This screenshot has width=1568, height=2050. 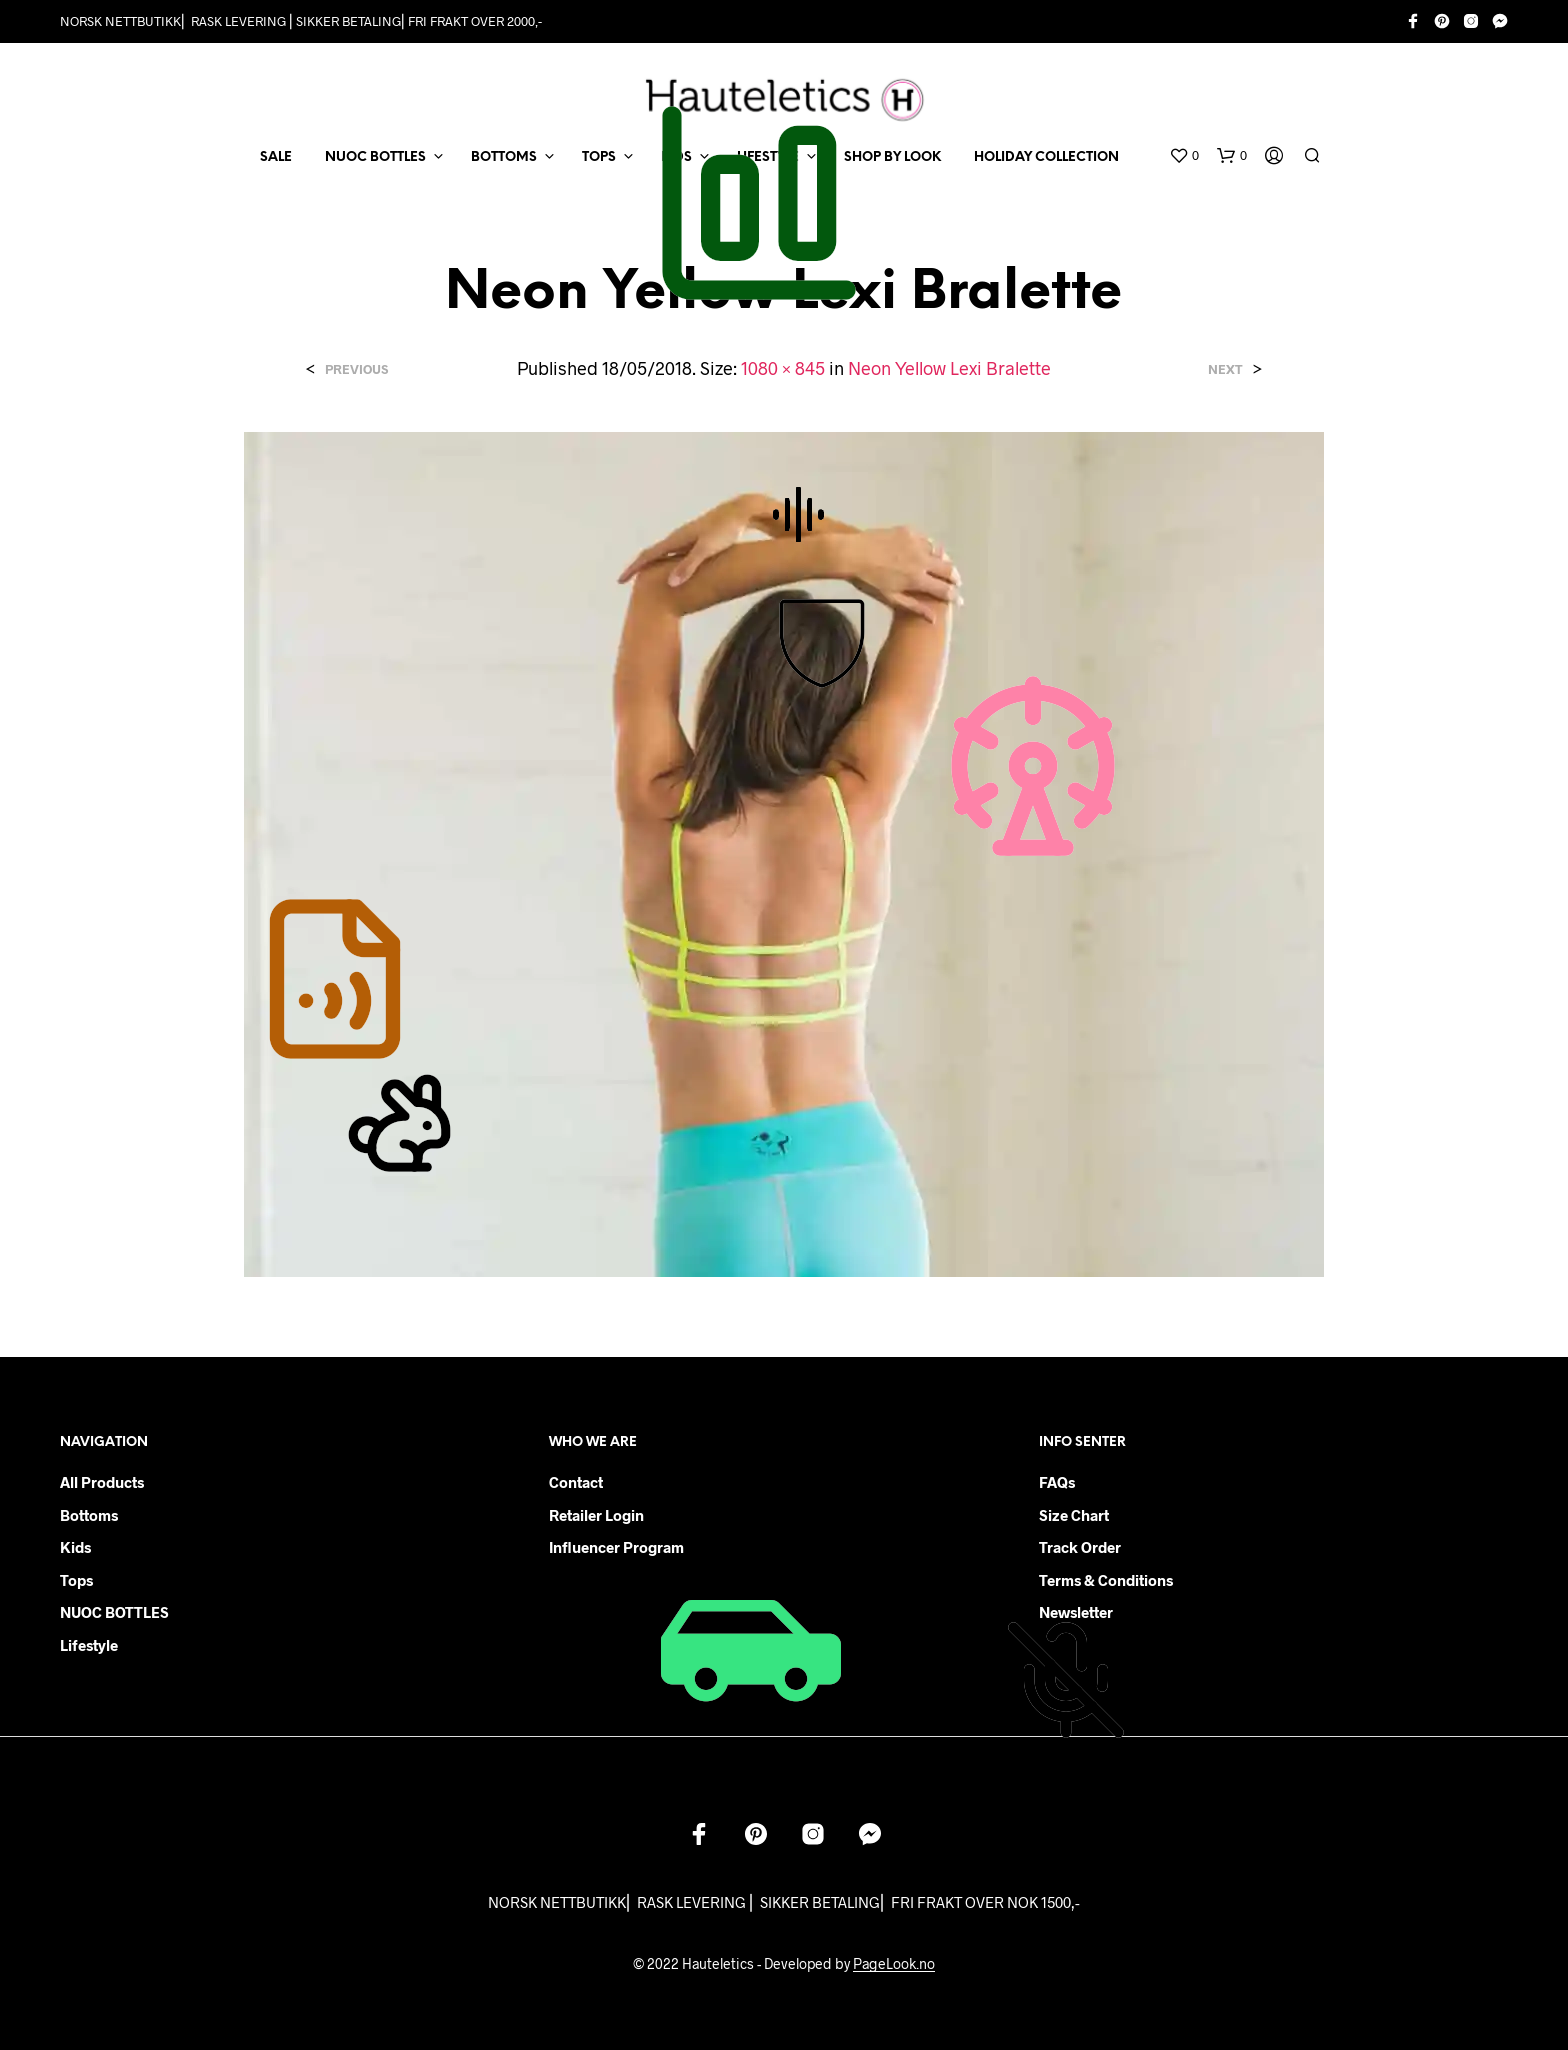 What do you see at coordinates (1066, 1680) in the screenshot?
I see `mute your microphone` at bounding box center [1066, 1680].